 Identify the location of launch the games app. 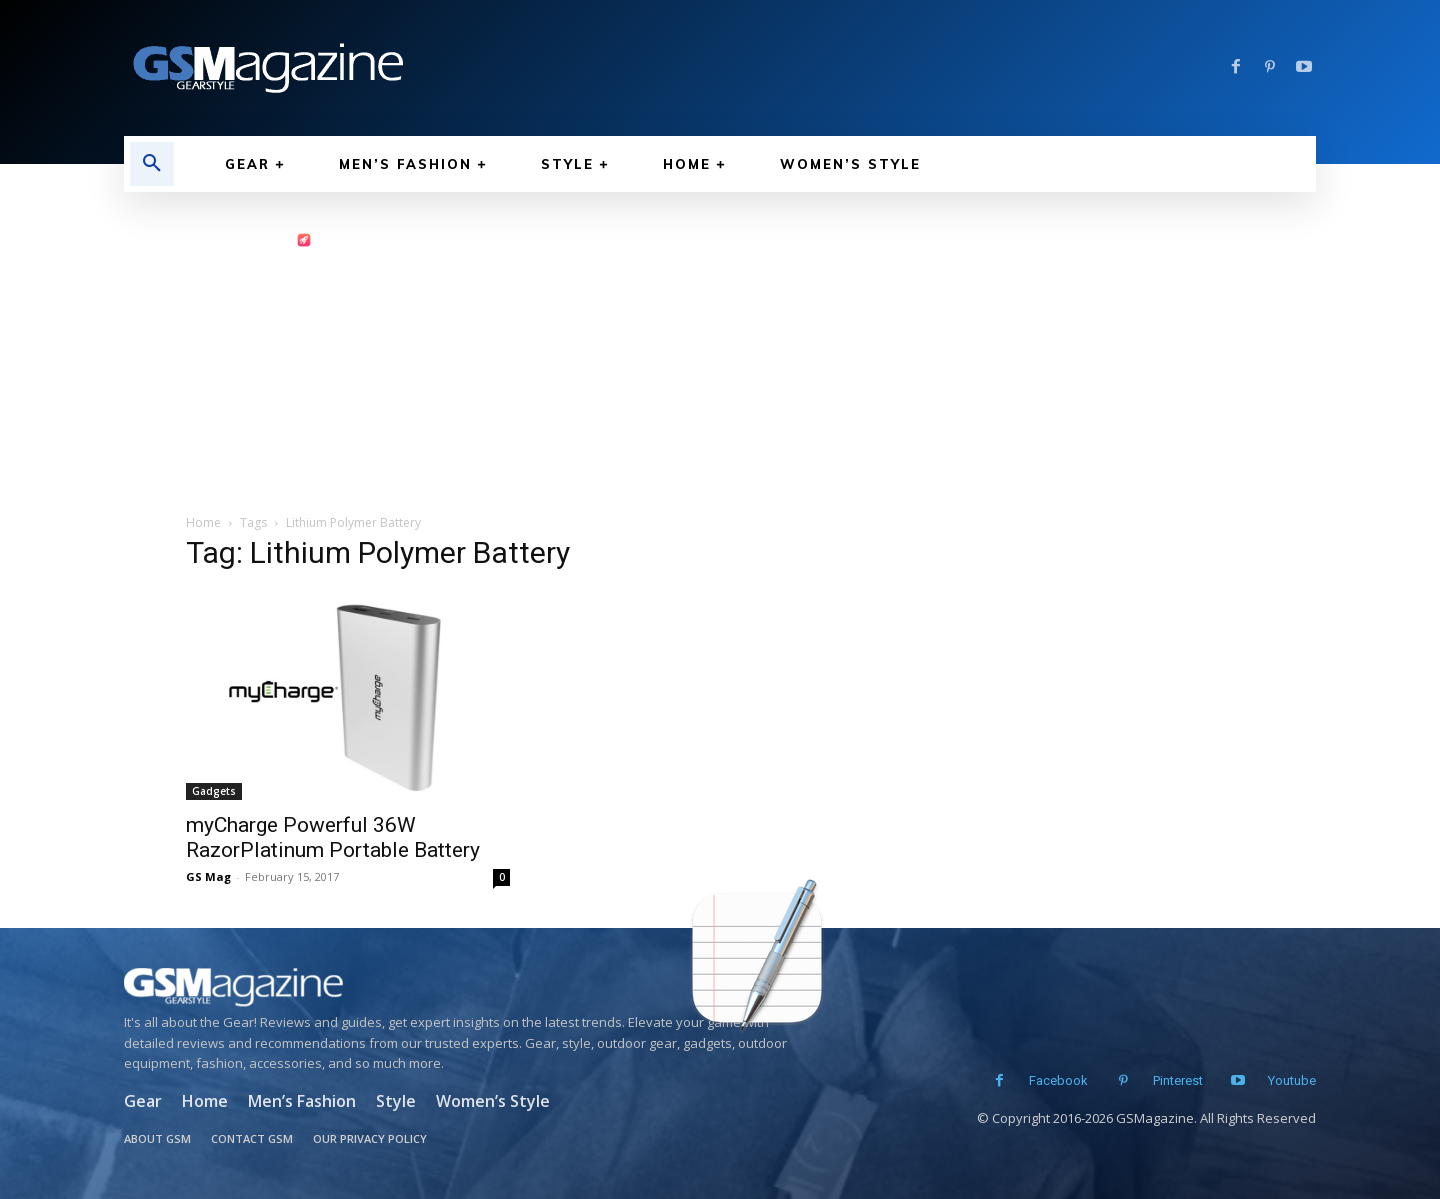
(304, 240).